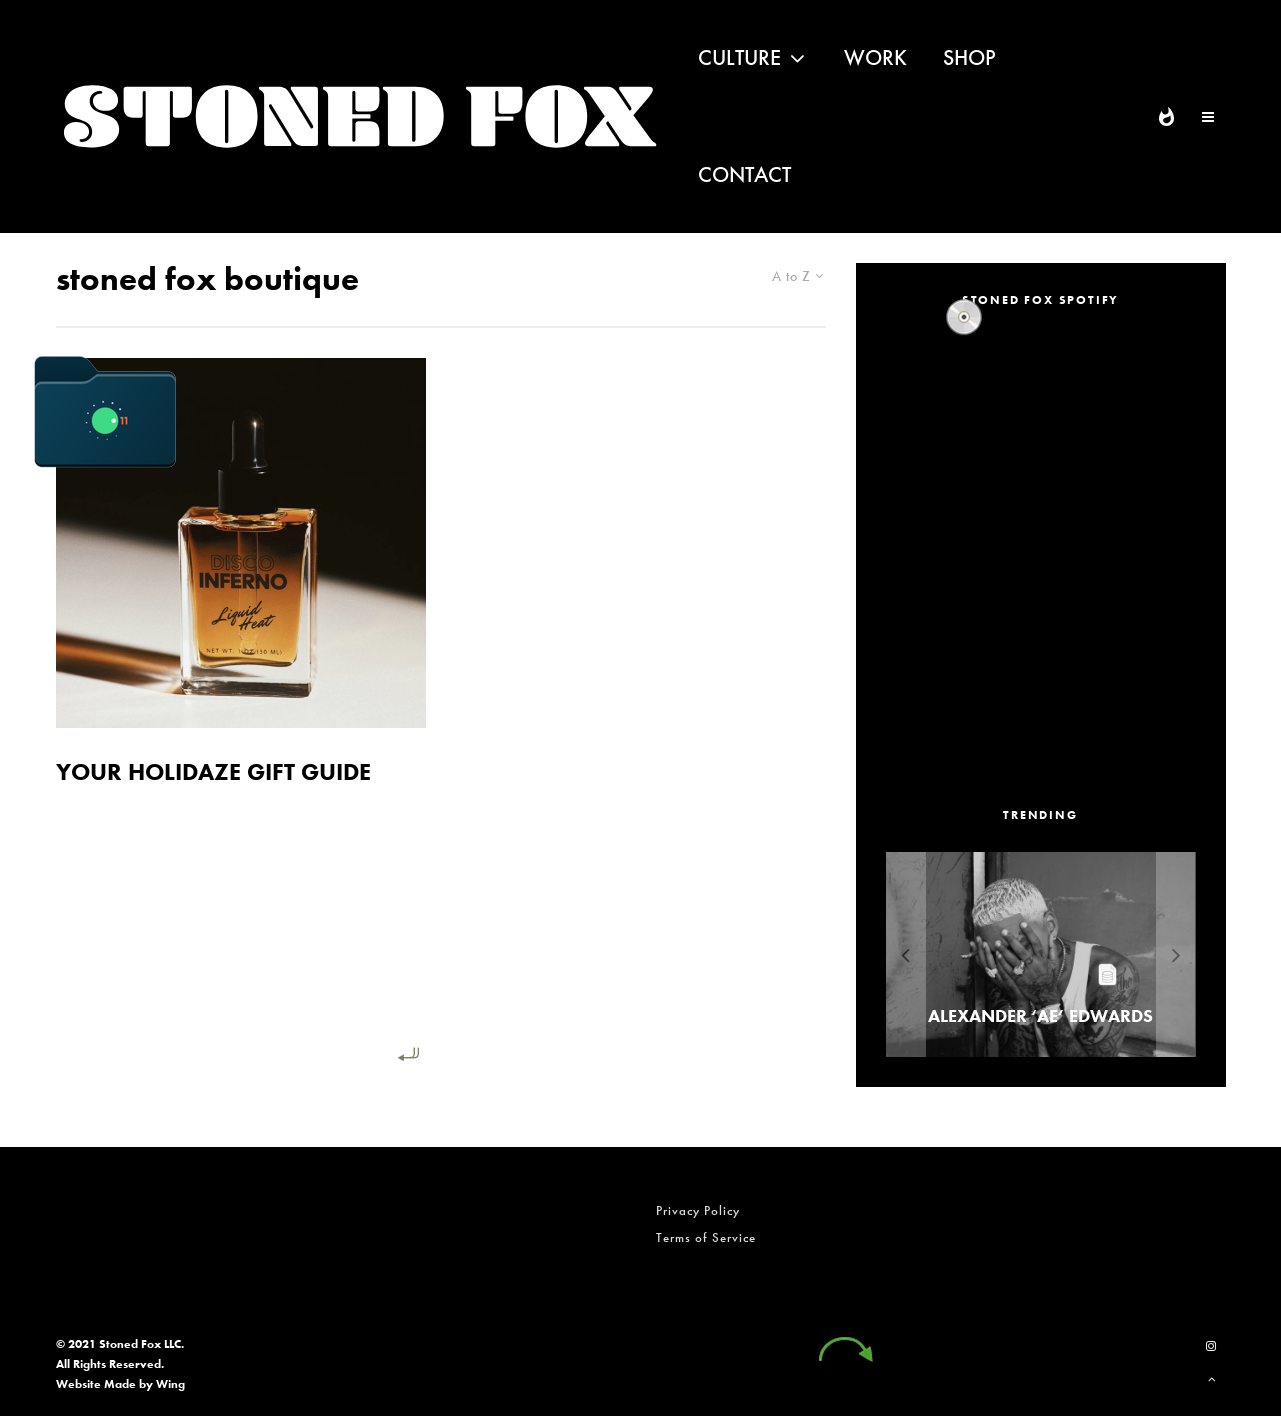  Describe the element at coordinates (964, 317) in the screenshot. I see `indicates a DVD-R disc drive or media` at that location.